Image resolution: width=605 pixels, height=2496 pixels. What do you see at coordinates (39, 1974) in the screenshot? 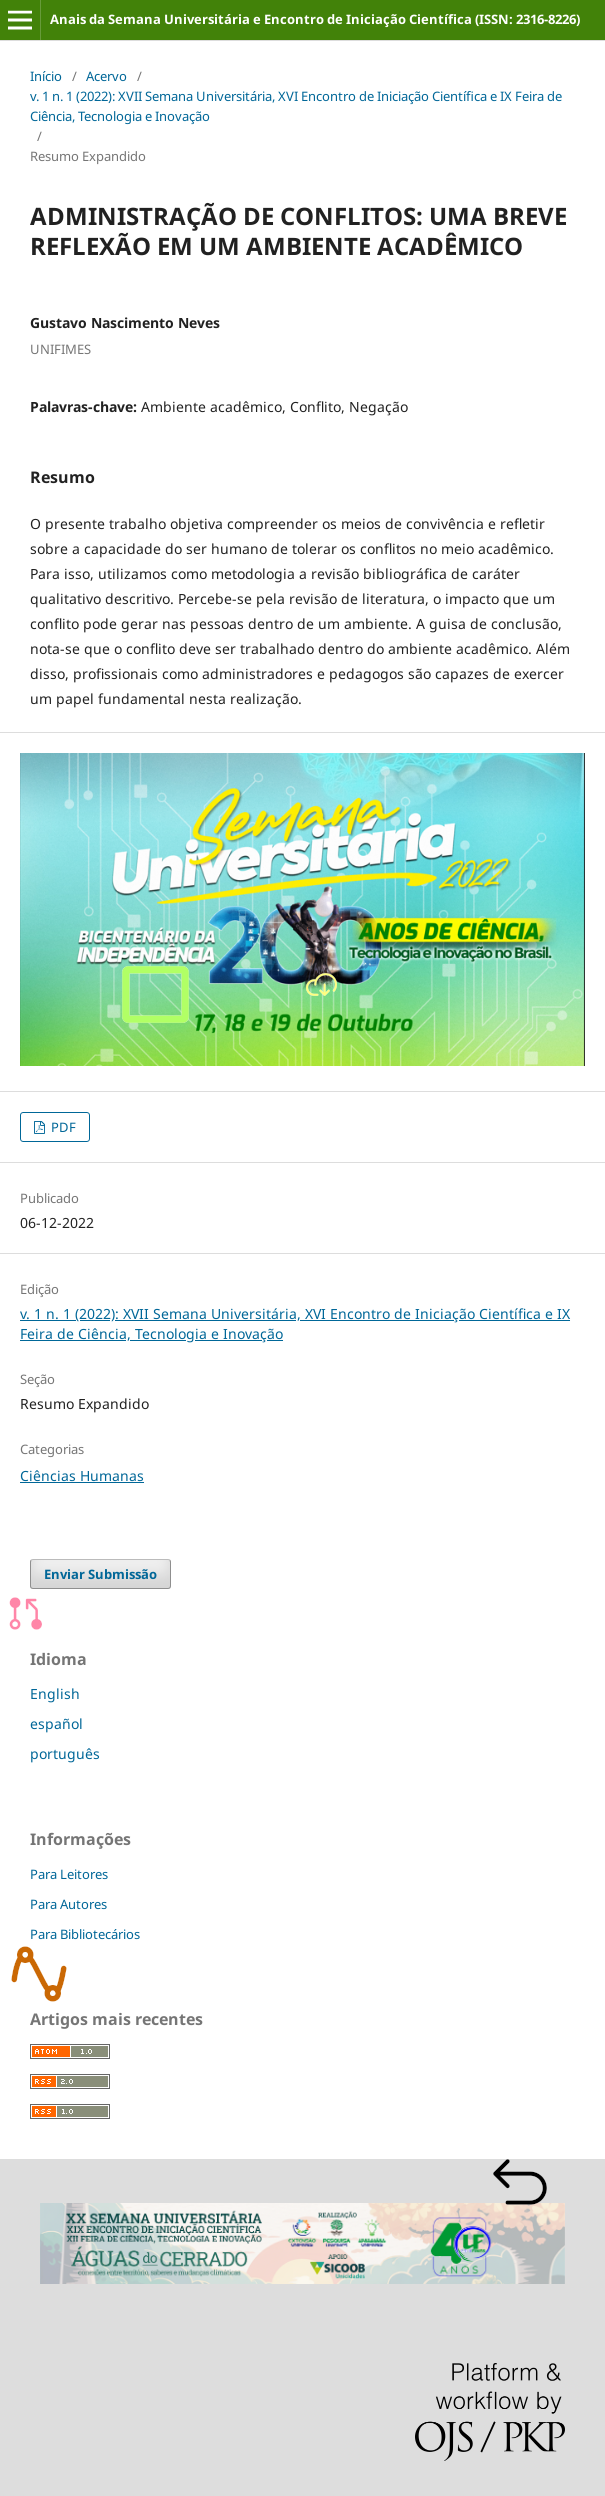
I see `toggle between maximum and minimum values` at bounding box center [39, 1974].